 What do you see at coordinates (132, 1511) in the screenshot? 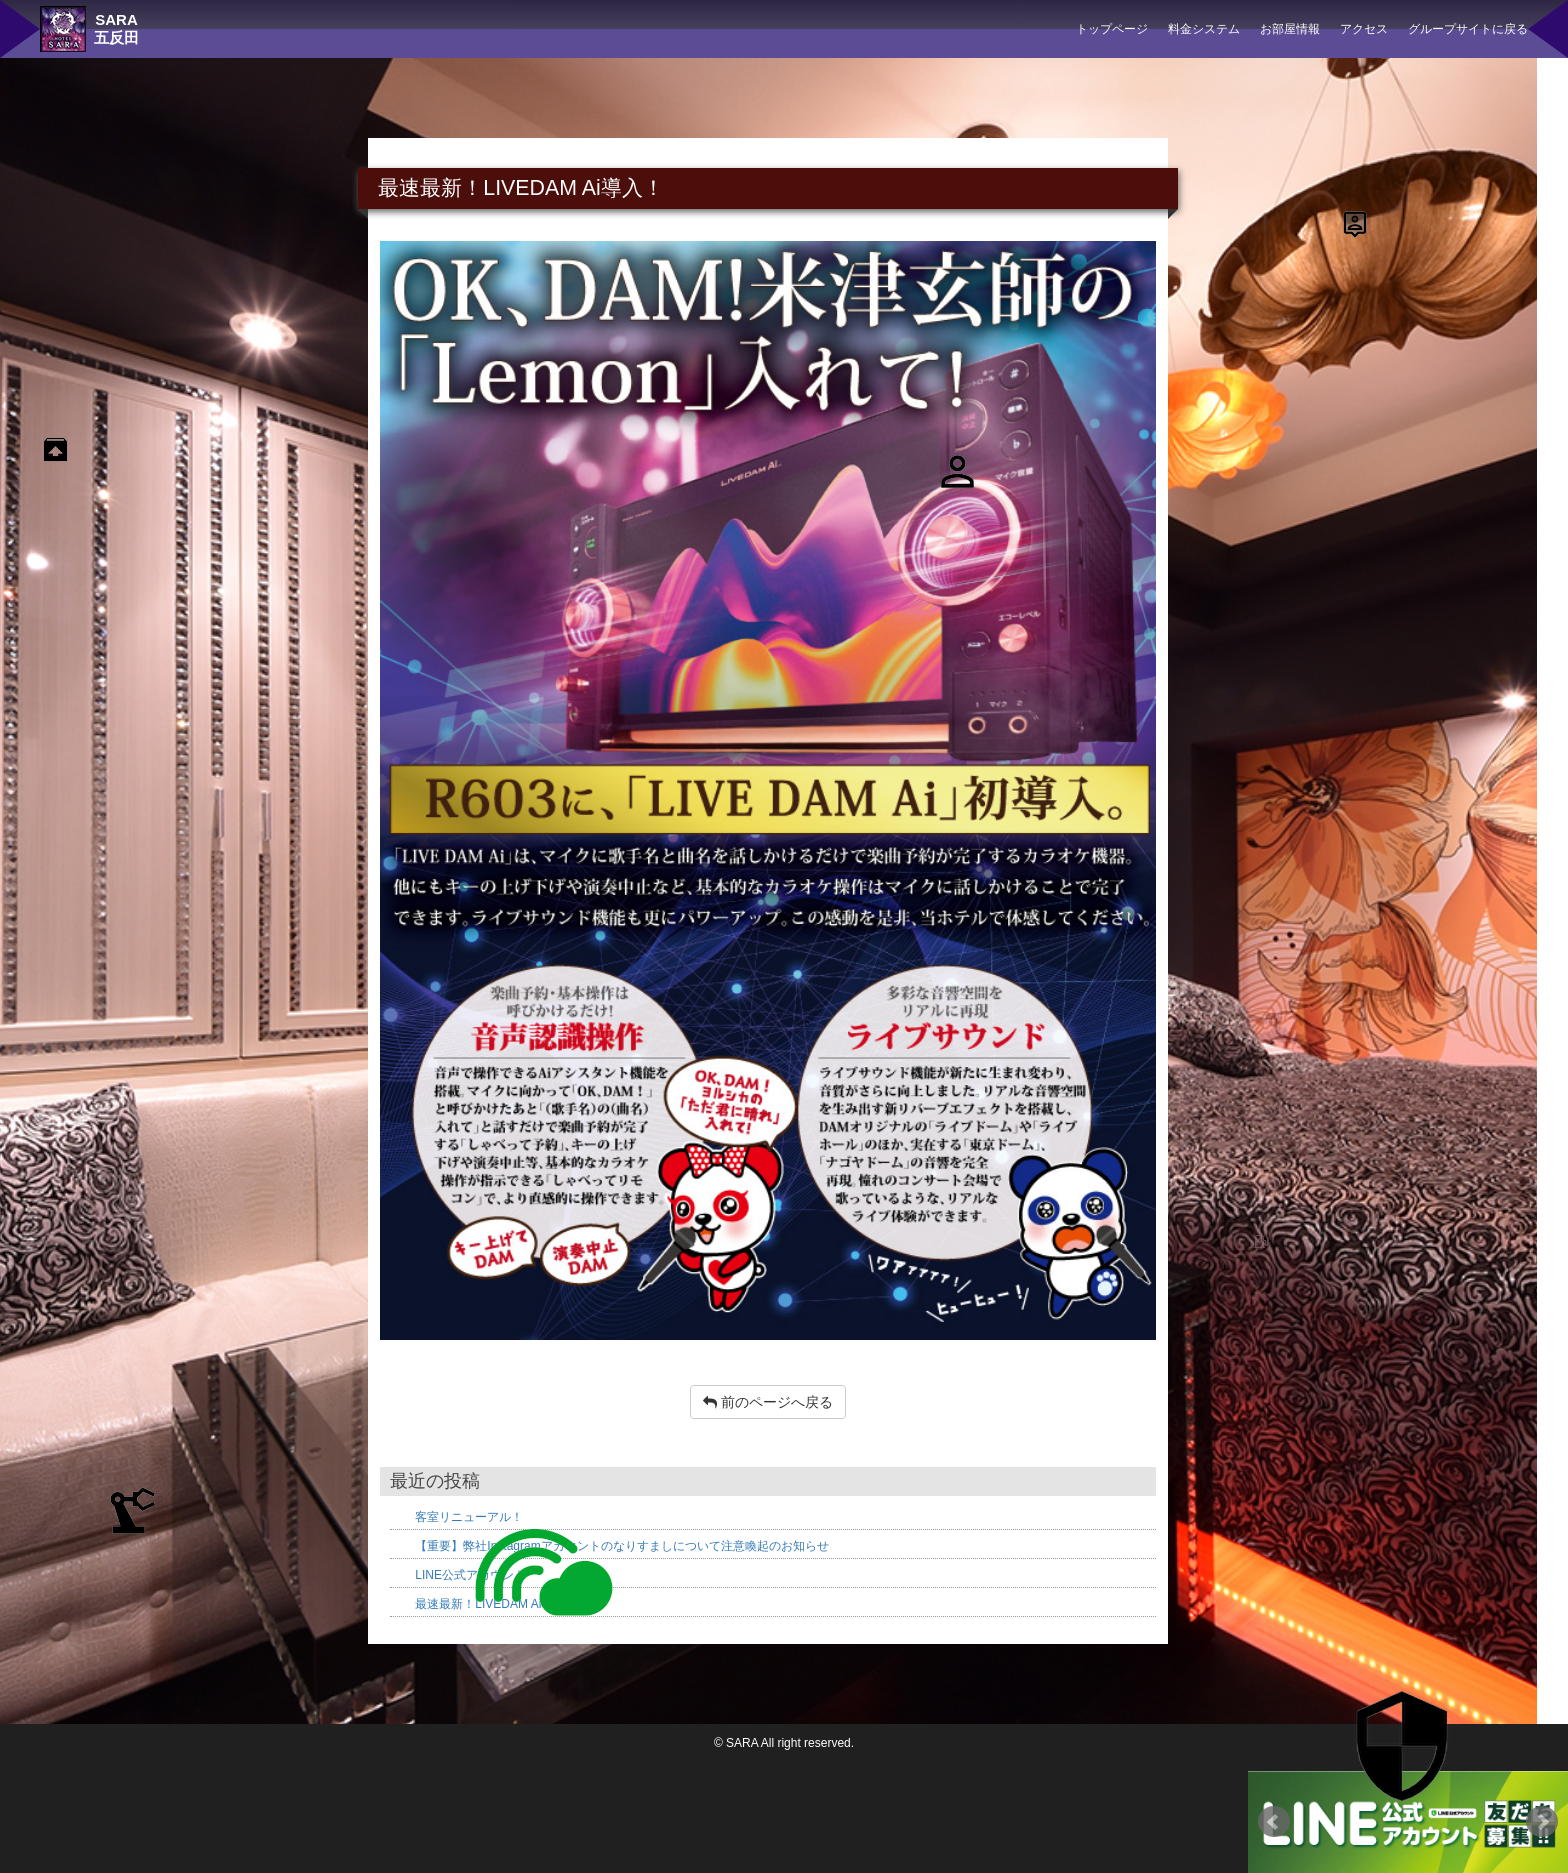
I see `access precision manufacturing settings` at bounding box center [132, 1511].